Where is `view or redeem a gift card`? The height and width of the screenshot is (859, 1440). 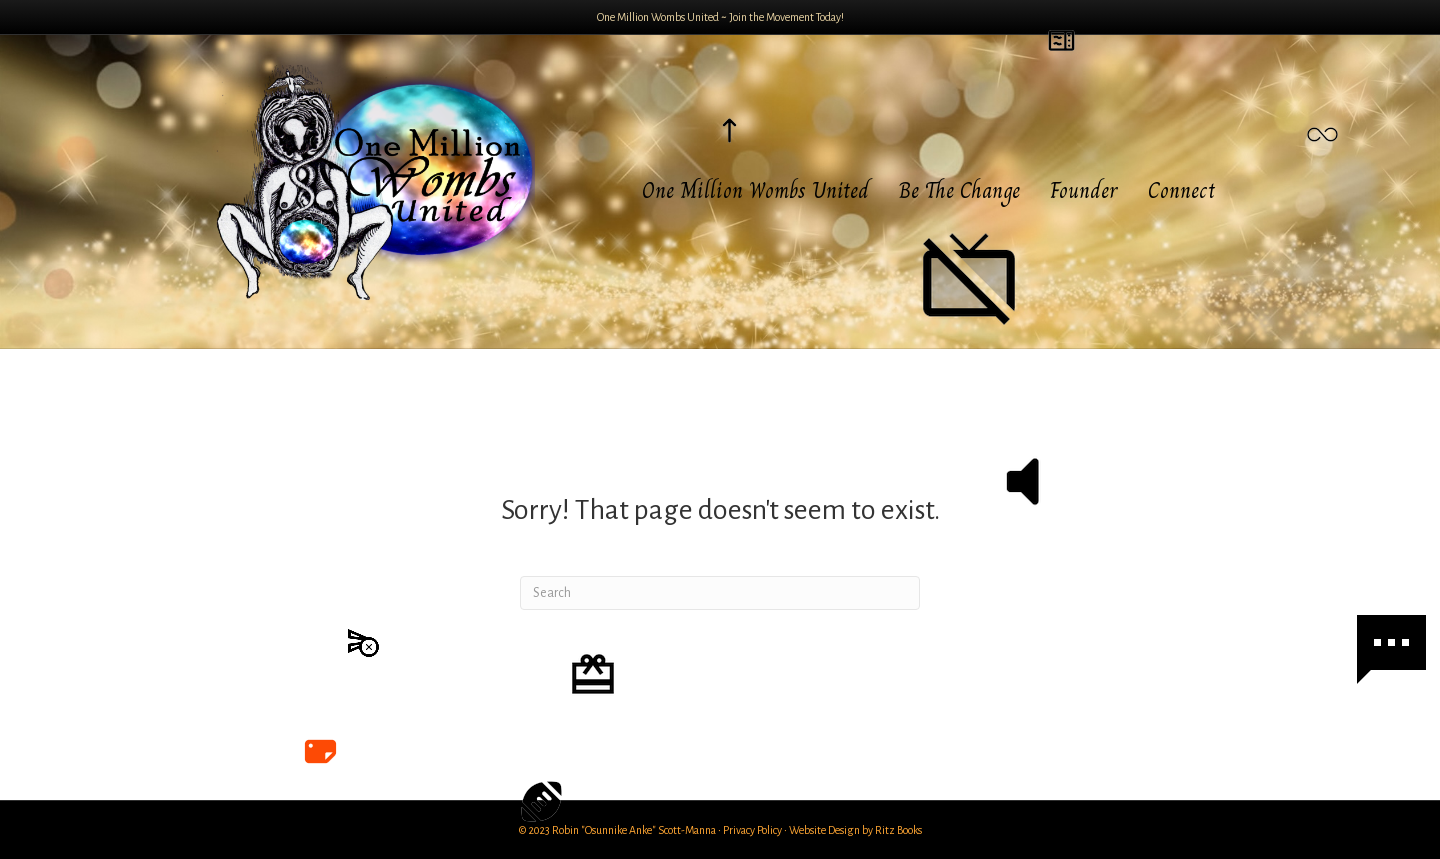
view or redeem a gift card is located at coordinates (593, 675).